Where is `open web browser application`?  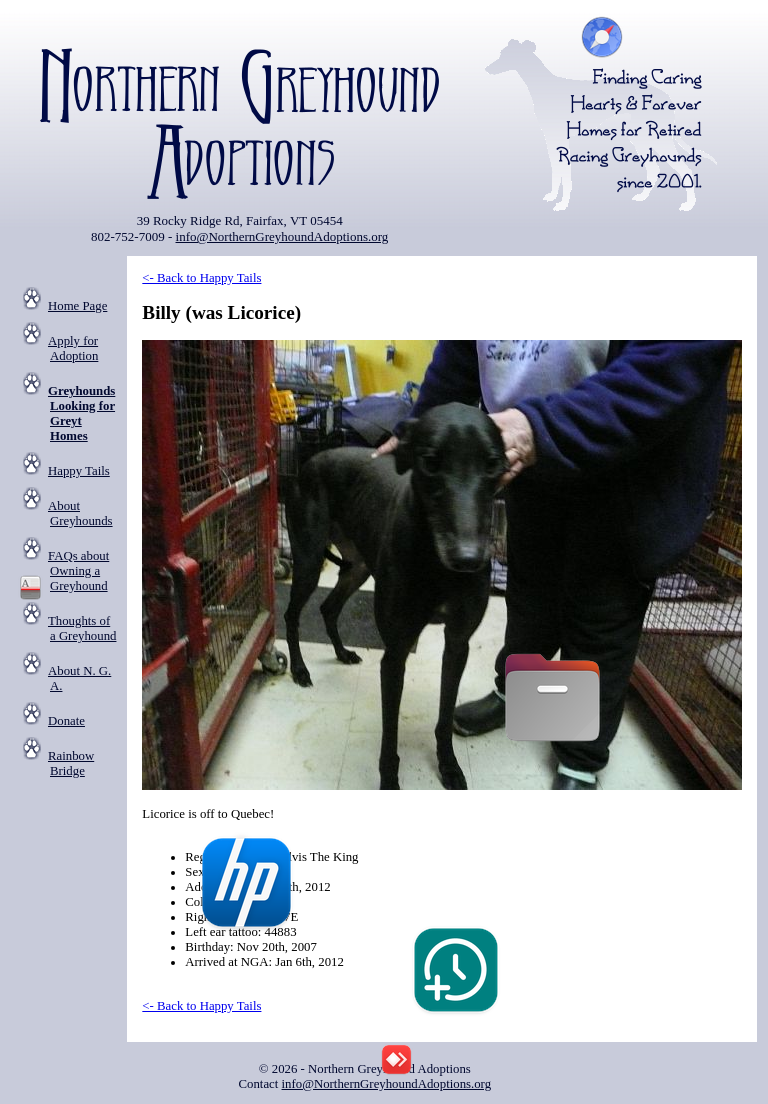 open web browser application is located at coordinates (602, 37).